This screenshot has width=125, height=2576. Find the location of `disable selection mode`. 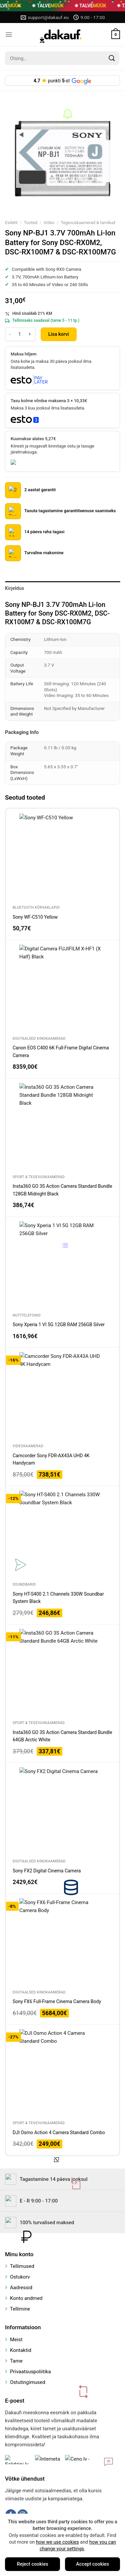

disable selection mode is located at coordinates (56, 2160).